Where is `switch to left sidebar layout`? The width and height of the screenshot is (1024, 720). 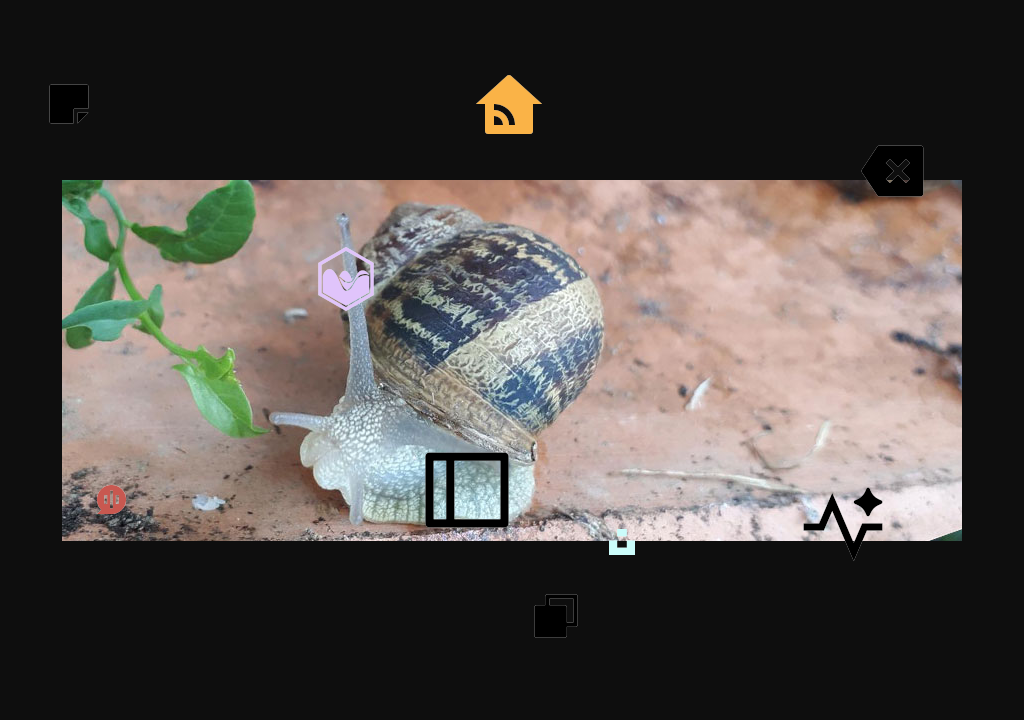 switch to left sidebar layout is located at coordinates (467, 490).